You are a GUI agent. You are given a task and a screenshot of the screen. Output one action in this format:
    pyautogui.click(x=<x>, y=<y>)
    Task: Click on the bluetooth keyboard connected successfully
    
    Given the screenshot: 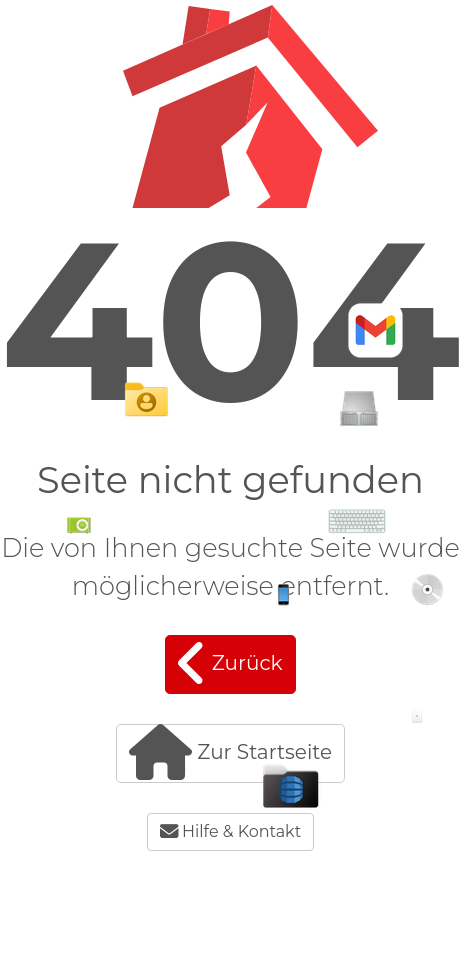 What is the action you would take?
    pyautogui.click(x=357, y=521)
    